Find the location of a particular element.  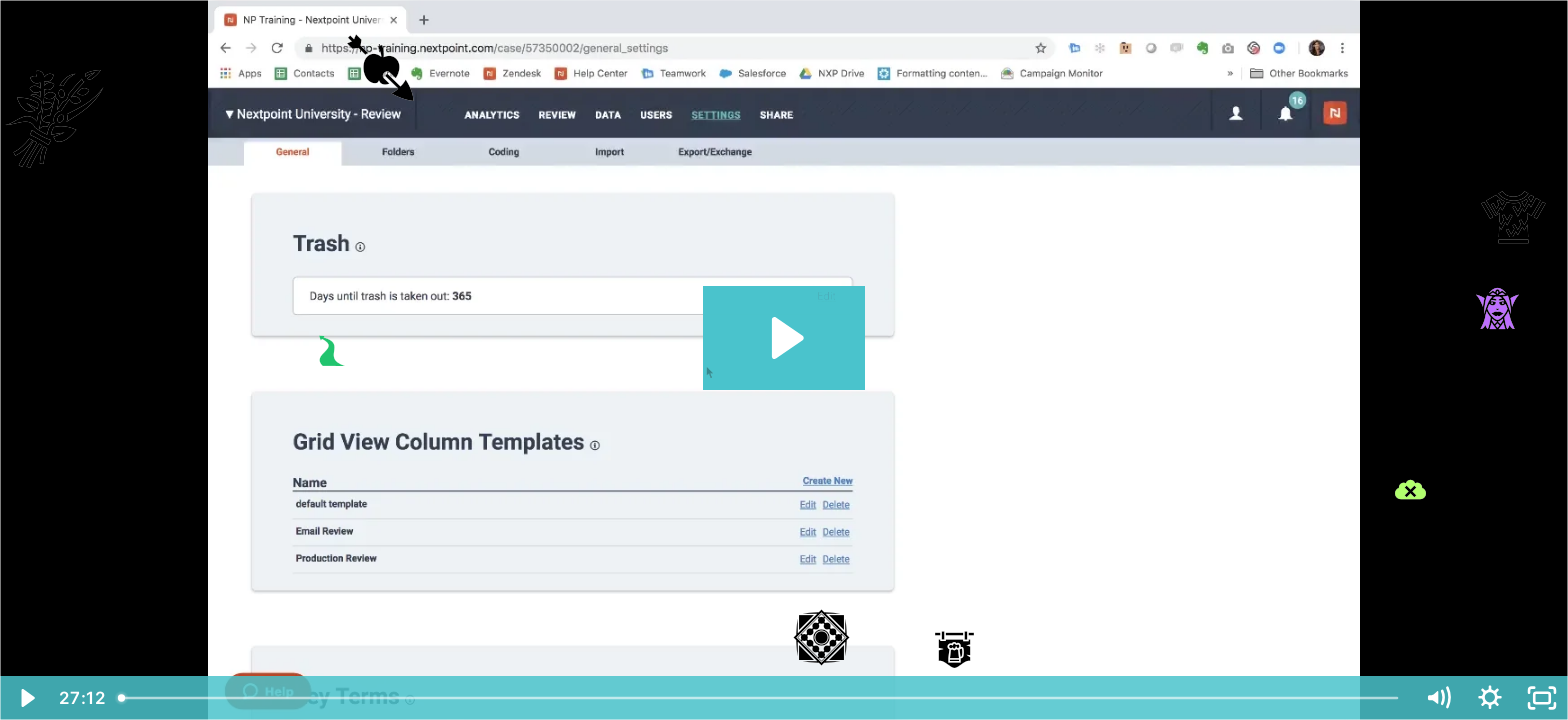

indicates a toxic or hazardous area in gameplay is located at coordinates (1410, 489).